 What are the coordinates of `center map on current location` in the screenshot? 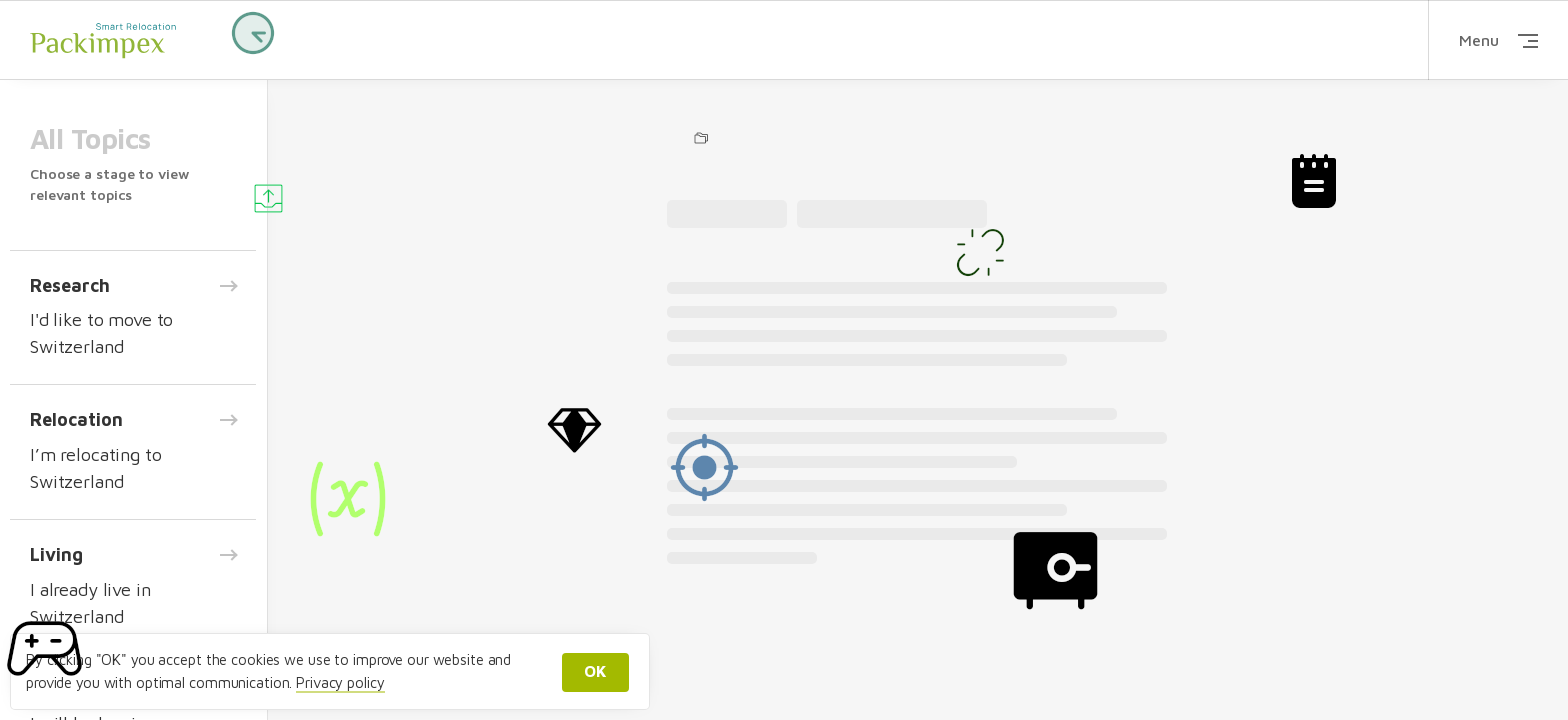 It's located at (704, 467).